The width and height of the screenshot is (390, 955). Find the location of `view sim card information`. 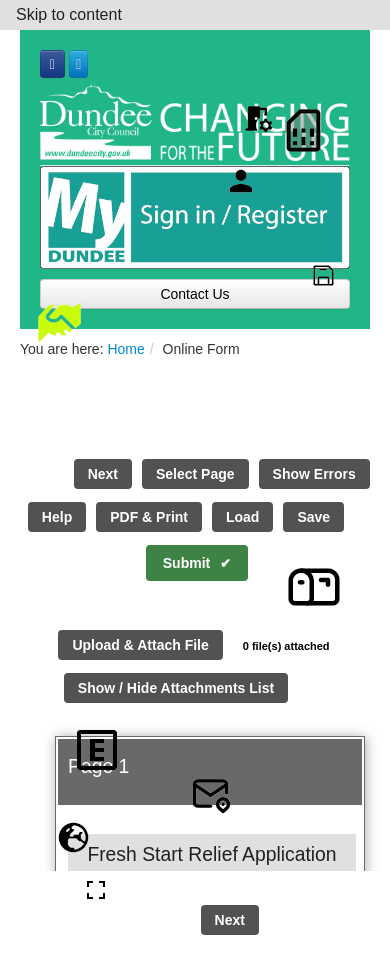

view sim card information is located at coordinates (303, 130).